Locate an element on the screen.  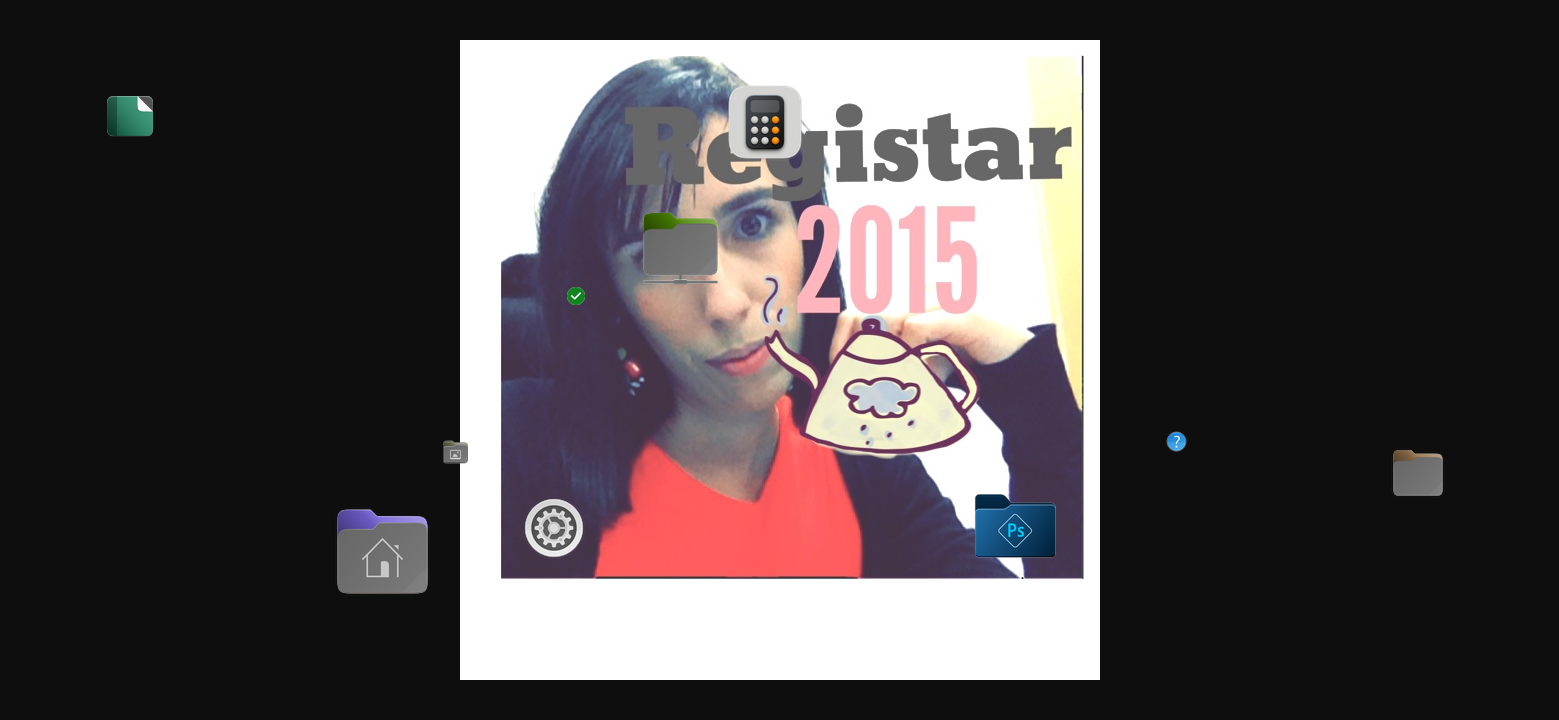
access your home folder is located at coordinates (382, 551).